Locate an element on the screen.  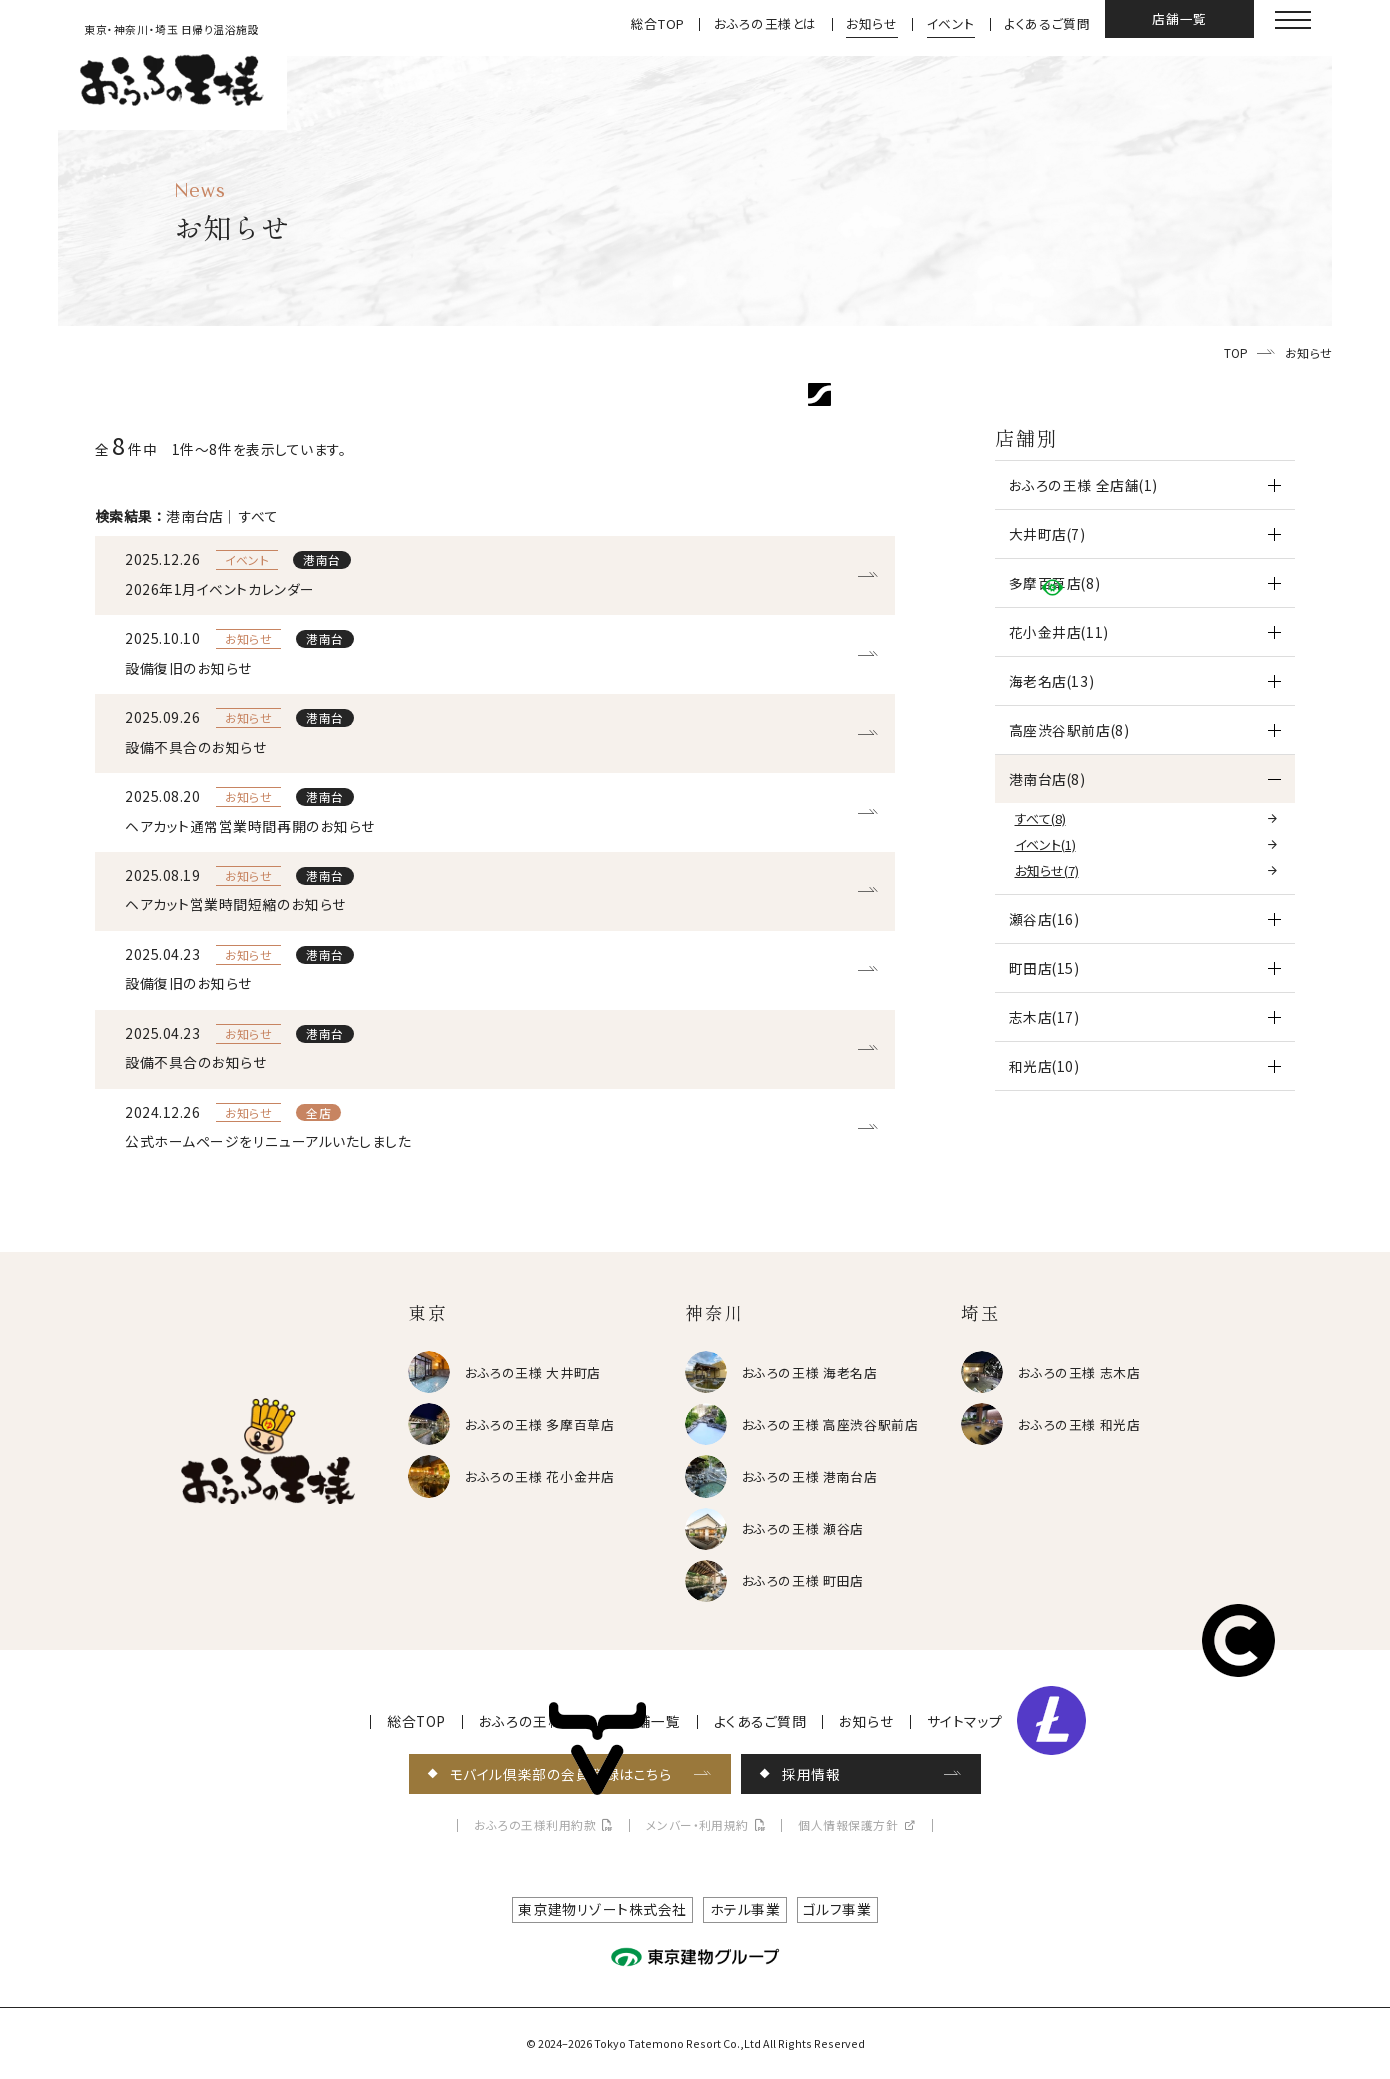
litecoin cryptocurrency logo is located at coordinates (1051, 1720).